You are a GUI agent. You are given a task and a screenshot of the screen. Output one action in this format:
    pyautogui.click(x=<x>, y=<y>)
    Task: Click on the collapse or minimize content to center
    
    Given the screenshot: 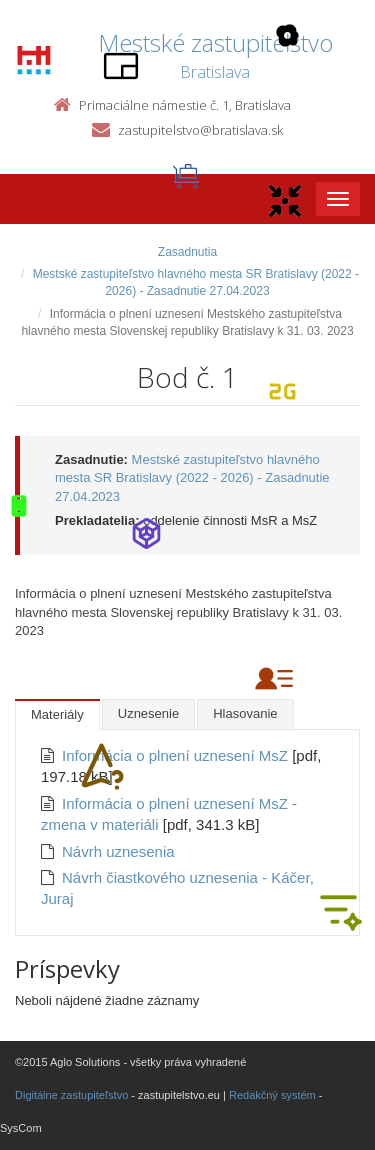 What is the action you would take?
    pyautogui.click(x=285, y=201)
    